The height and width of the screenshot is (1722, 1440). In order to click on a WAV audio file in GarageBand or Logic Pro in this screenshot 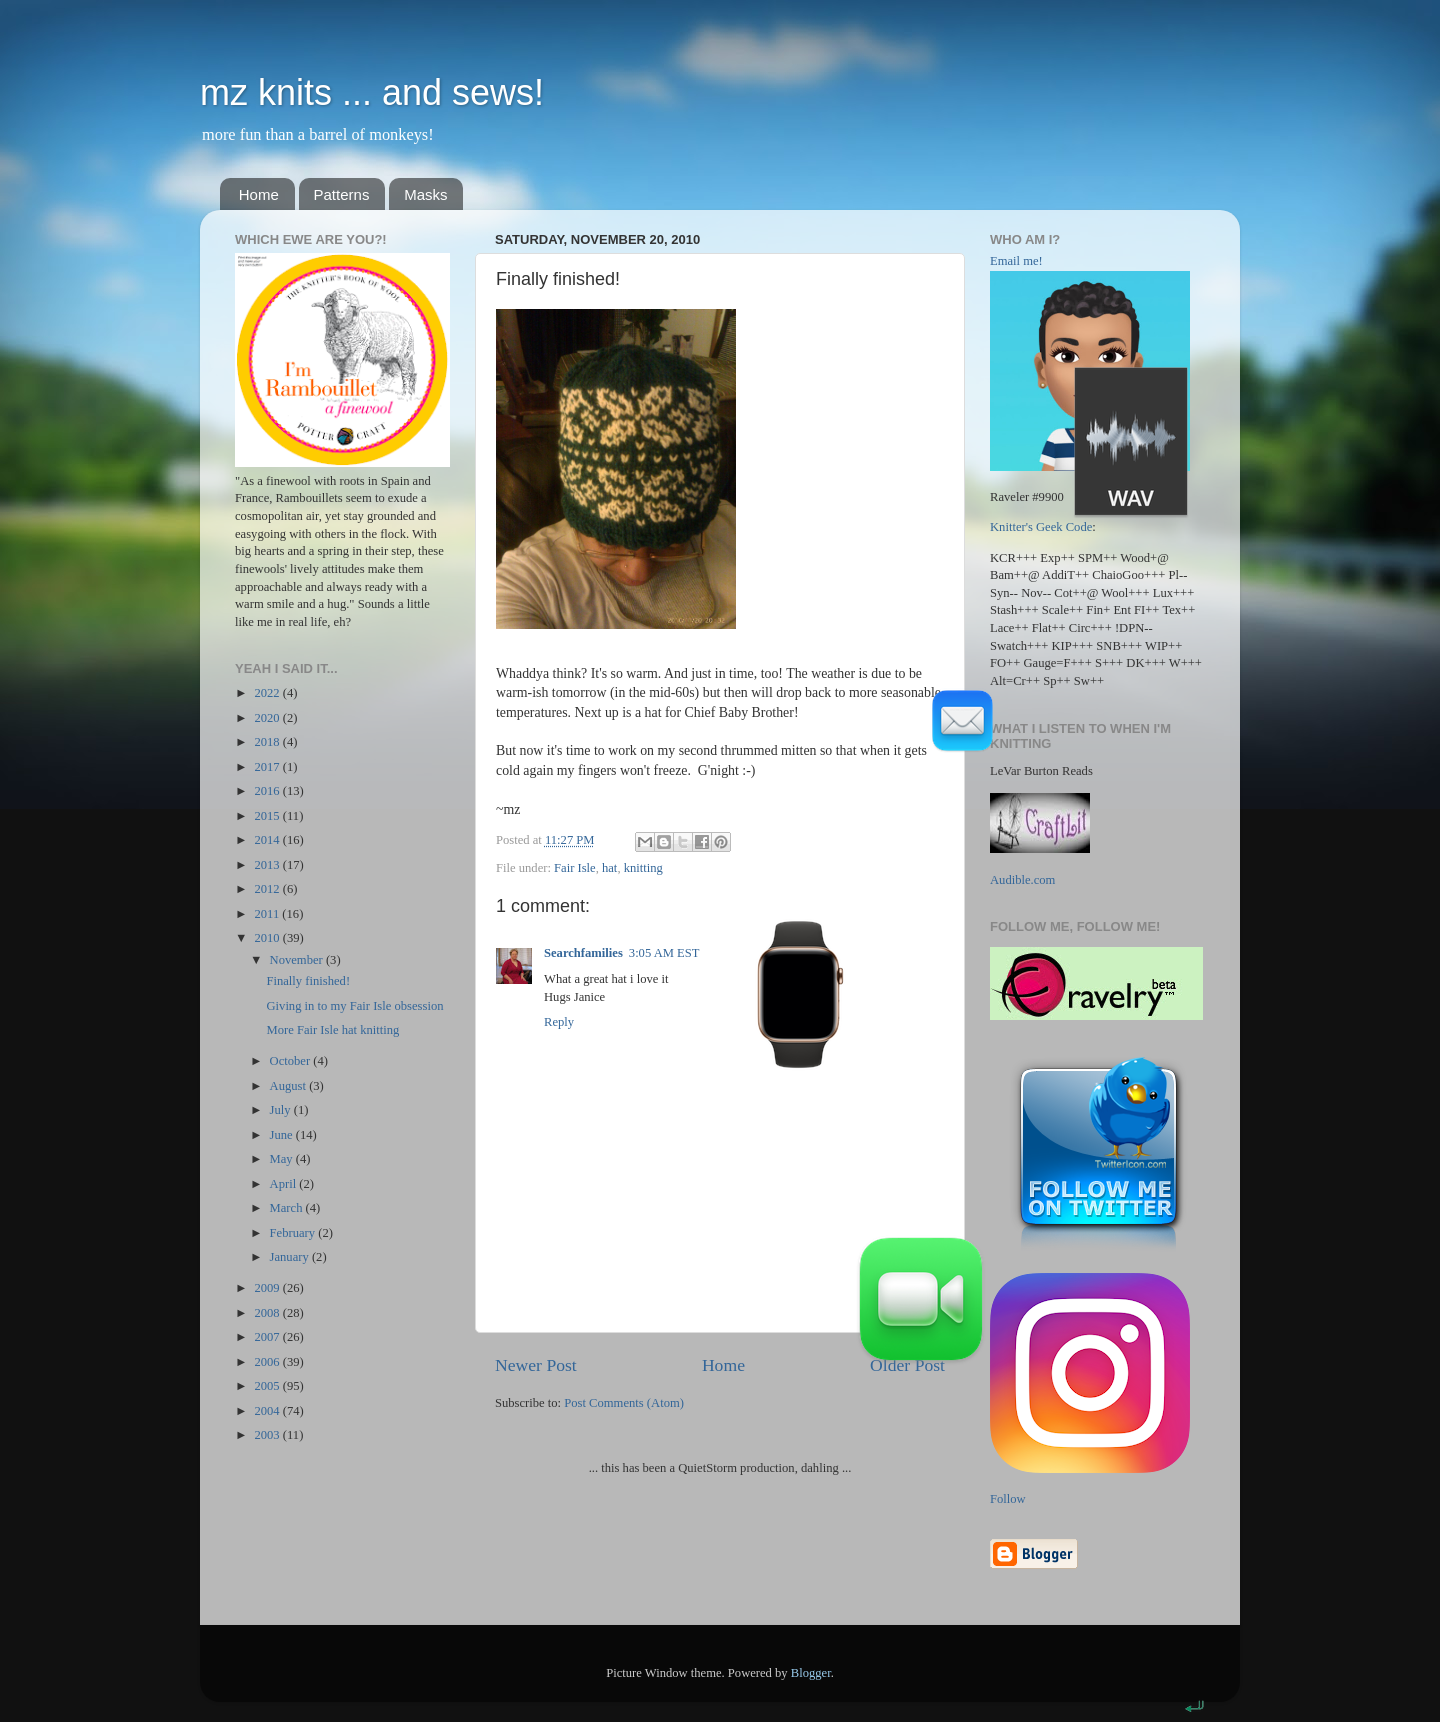, I will do `click(1131, 445)`.